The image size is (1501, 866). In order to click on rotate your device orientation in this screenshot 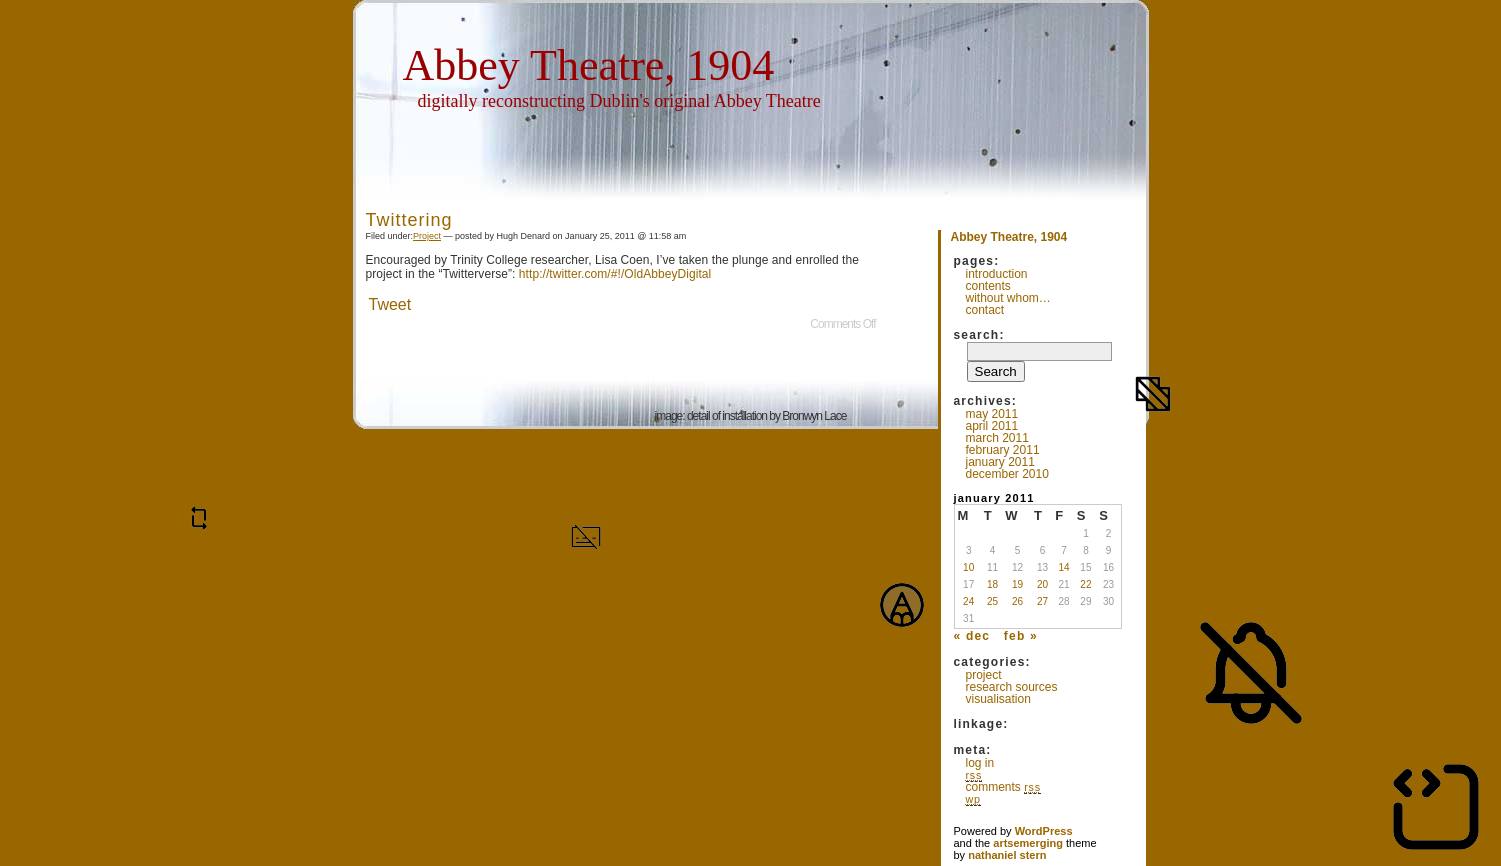, I will do `click(199, 518)`.